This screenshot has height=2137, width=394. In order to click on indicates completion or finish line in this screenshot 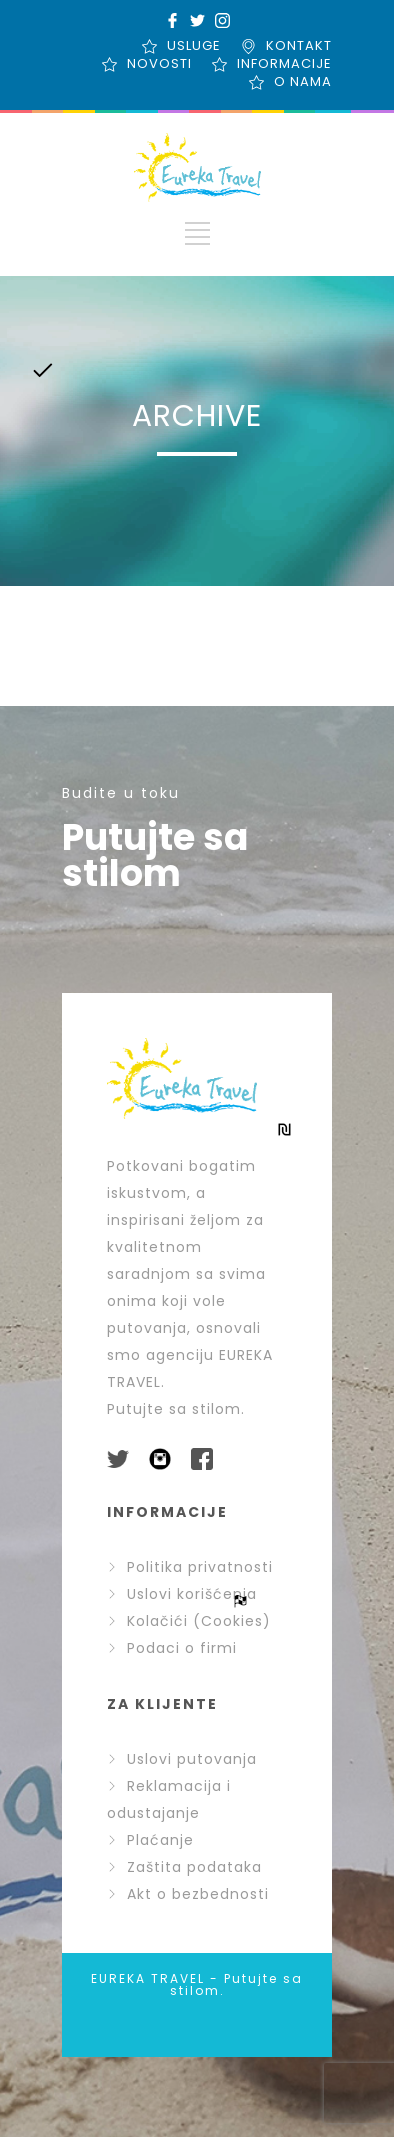, I will do `click(240, 1601)`.